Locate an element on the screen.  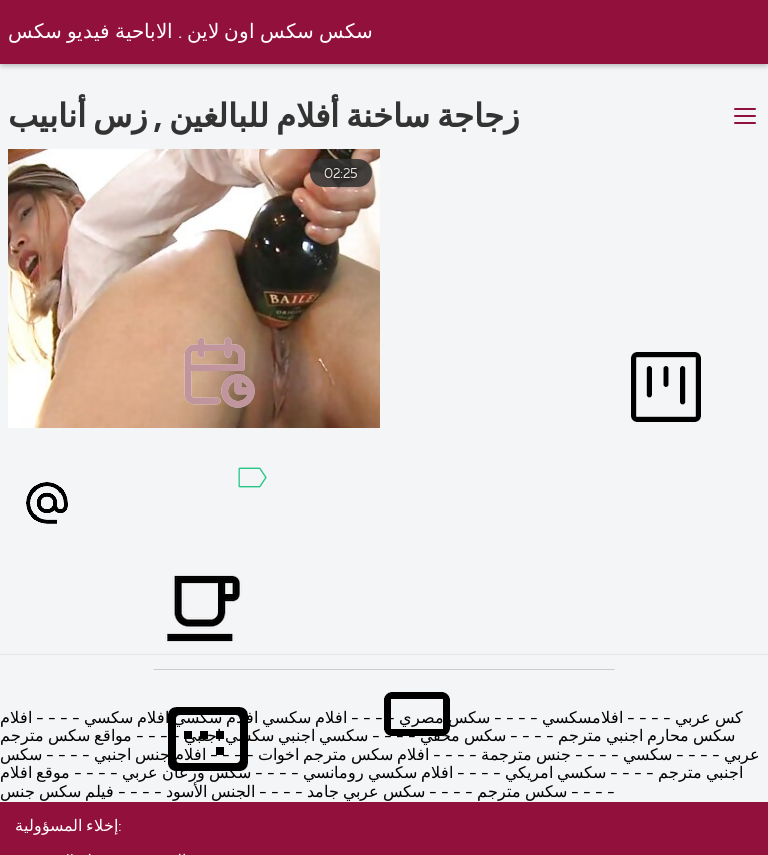
find nearby coffee shops or cafes is located at coordinates (203, 608).